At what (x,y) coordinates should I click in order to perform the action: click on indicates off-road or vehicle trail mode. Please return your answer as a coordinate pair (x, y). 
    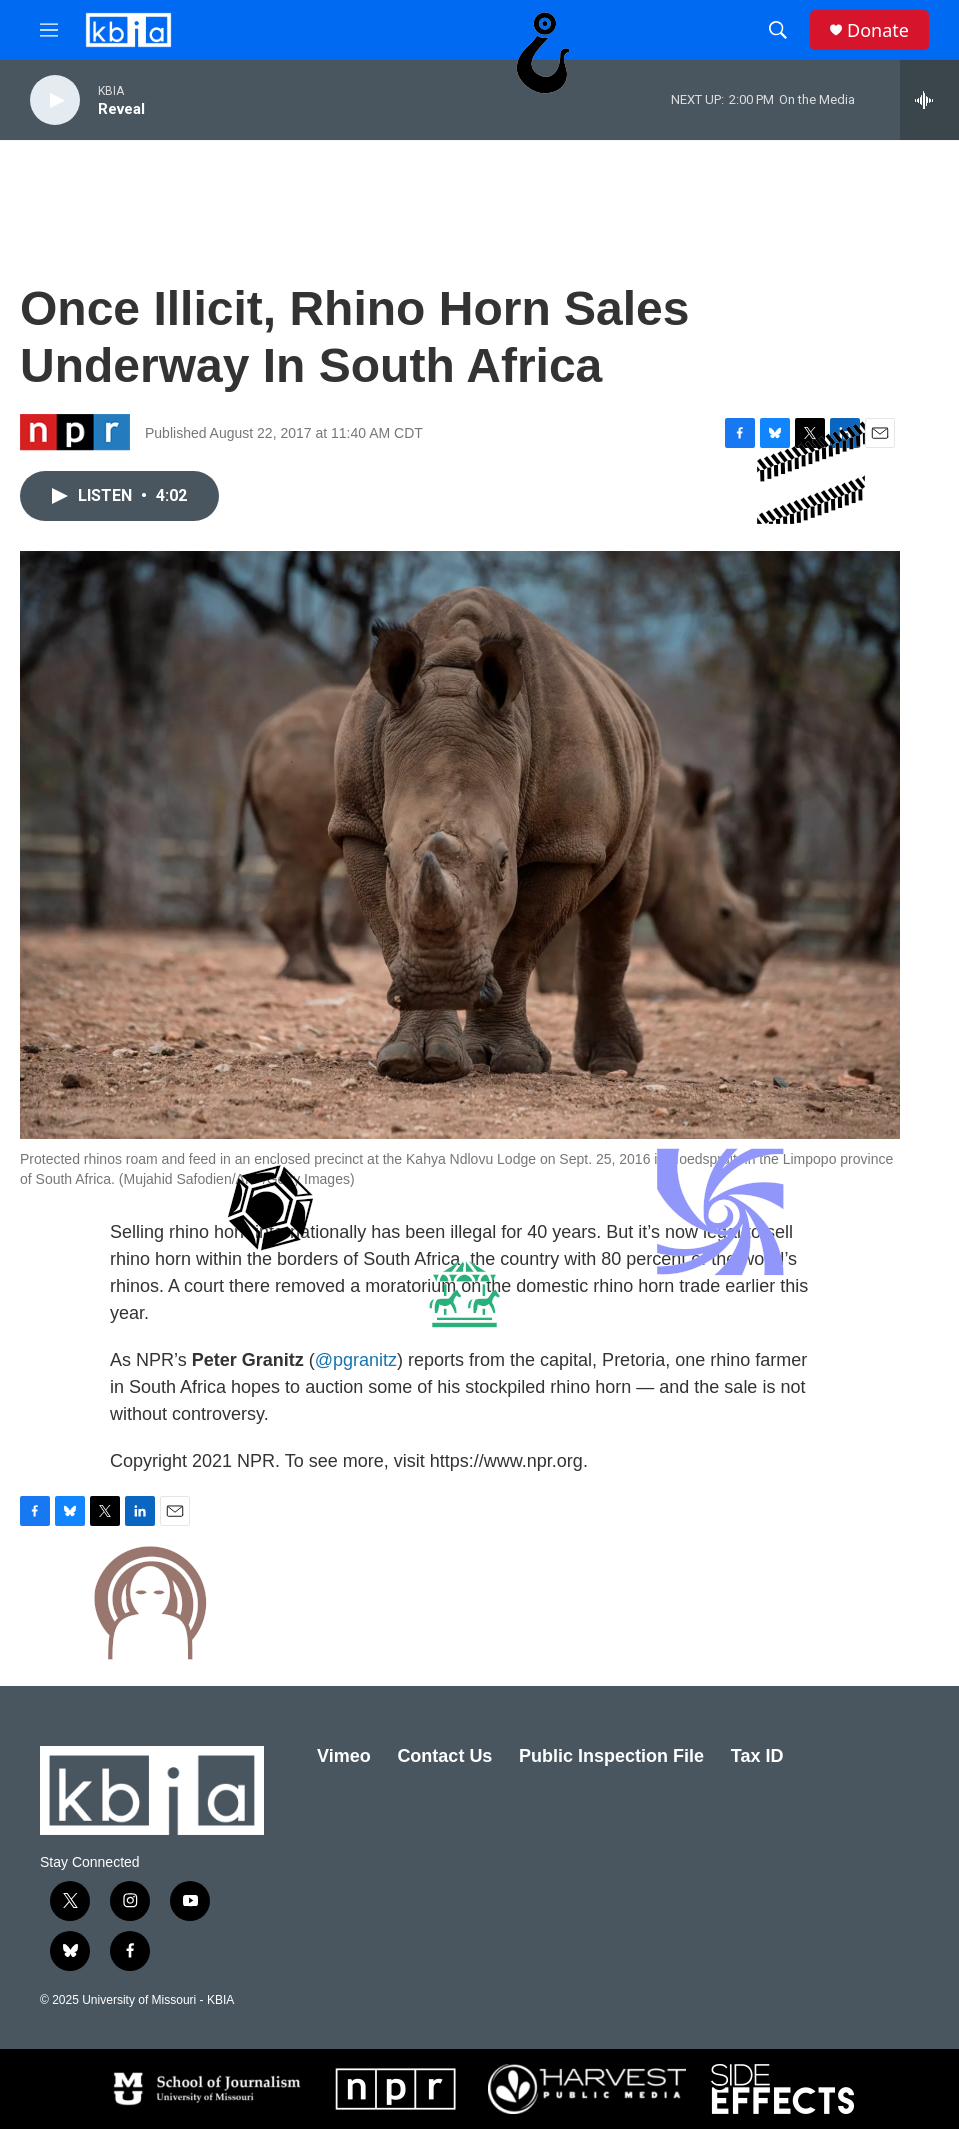
    Looking at the image, I should click on (811, 470).